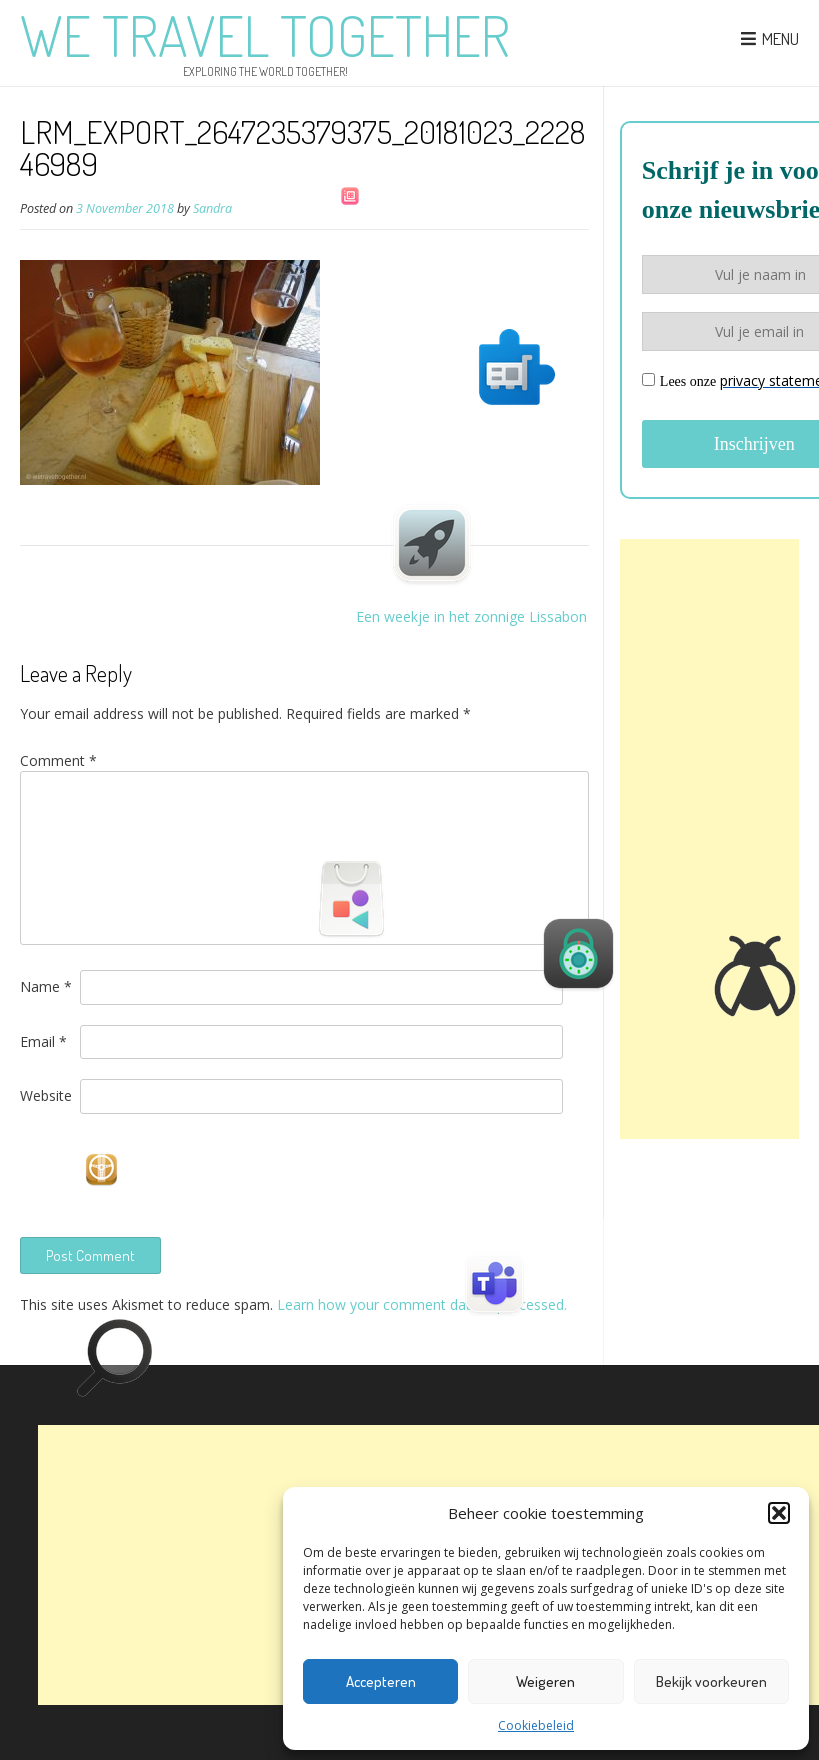  I want to click on open keysmith authenticator app, so click(578, 953).